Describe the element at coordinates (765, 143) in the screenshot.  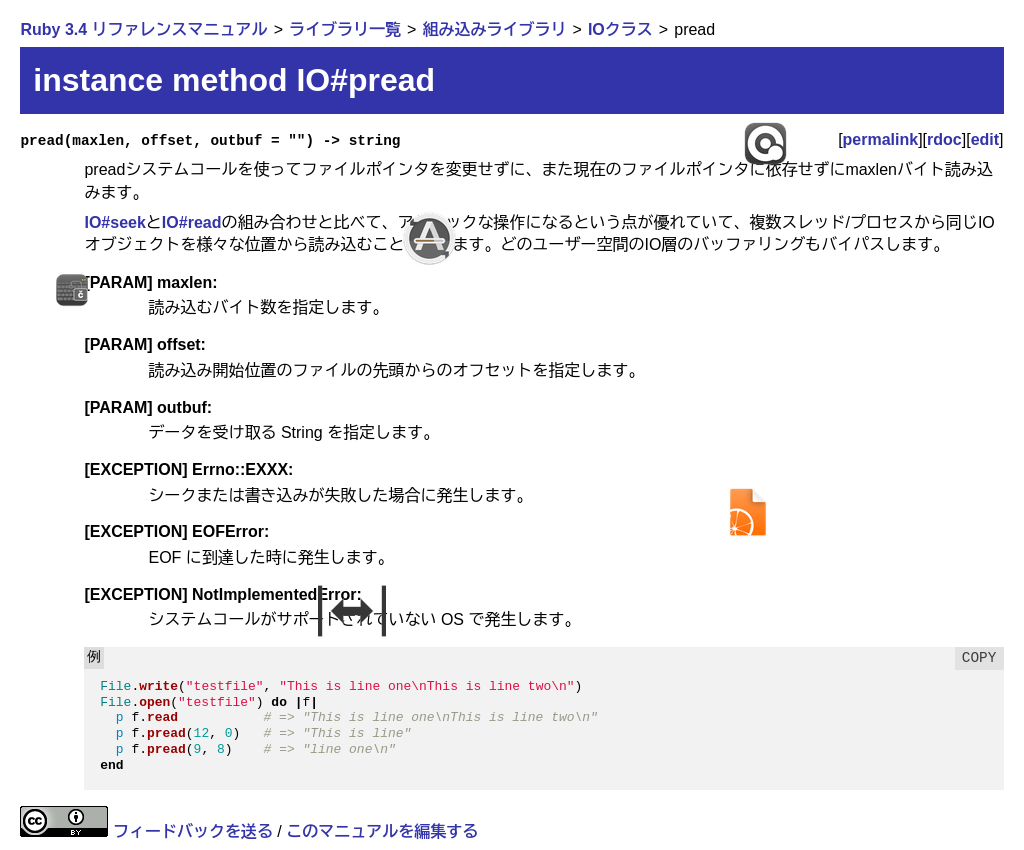
I see `open giada audio sequencer application` at that location.